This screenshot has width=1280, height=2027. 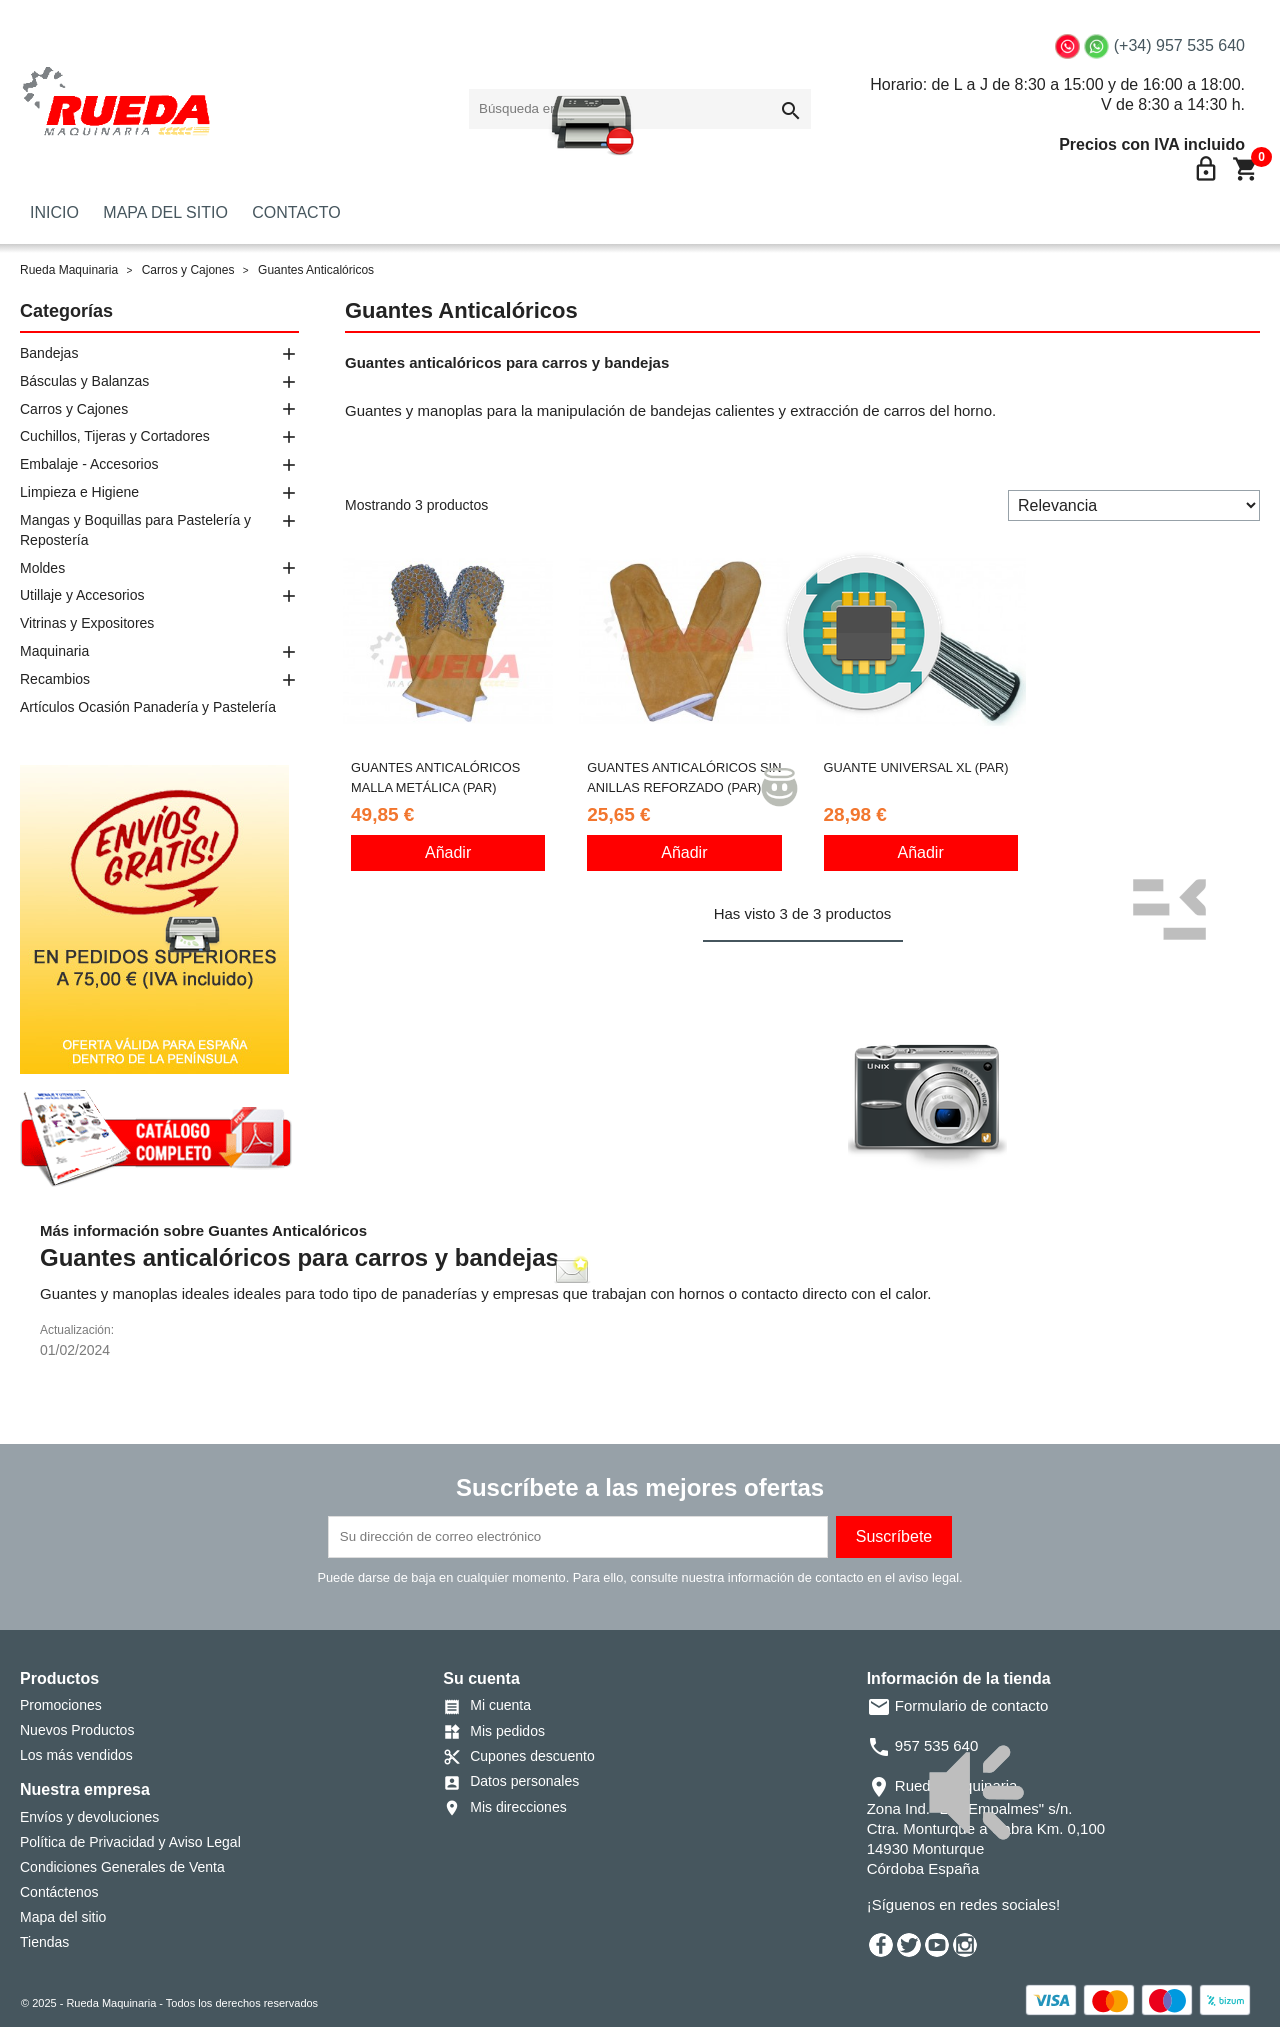 I want to click on mark email as unread, so click(x=571, y=1271).